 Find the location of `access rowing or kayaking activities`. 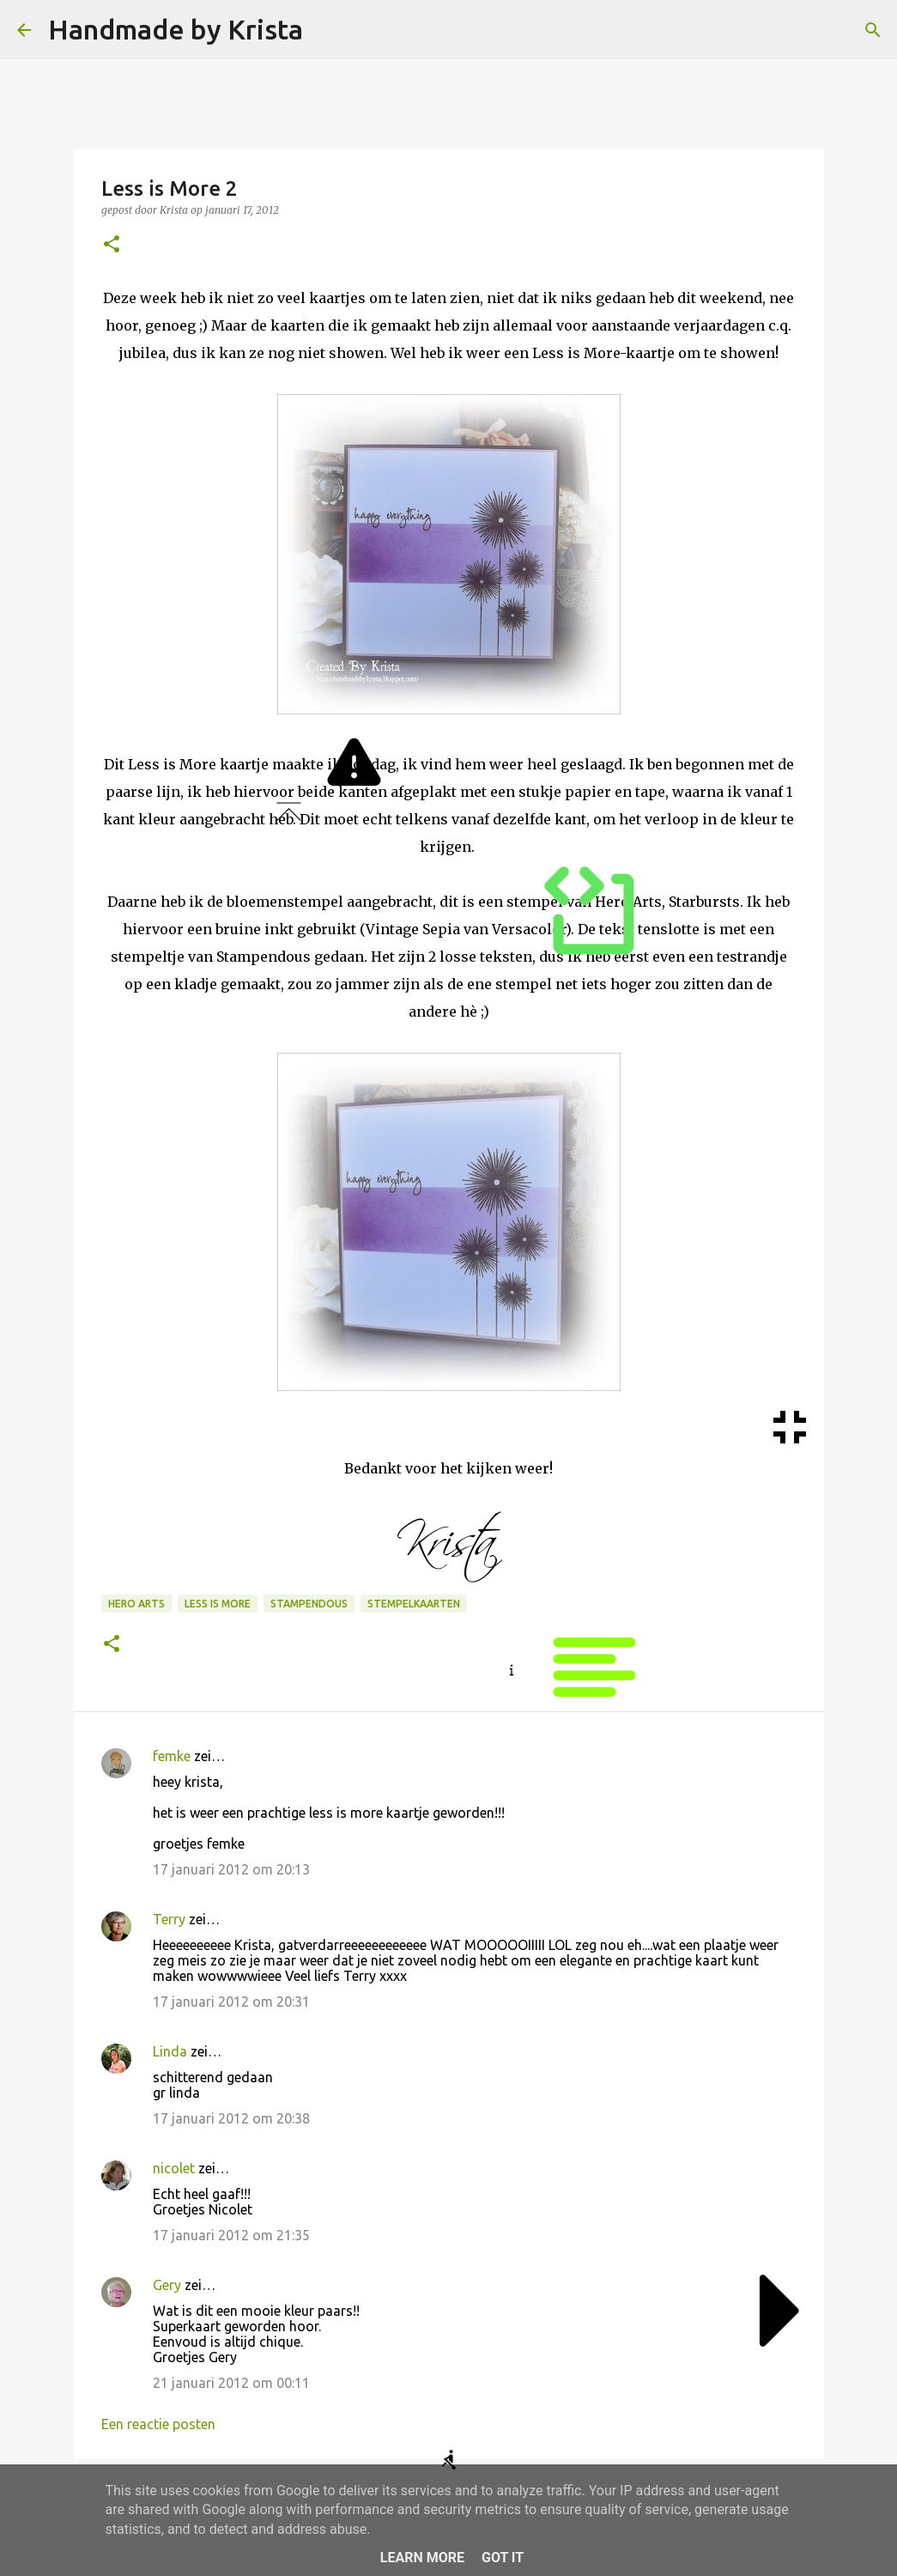

access rowing or kayaking activities is located at coordinates (448, 2459).